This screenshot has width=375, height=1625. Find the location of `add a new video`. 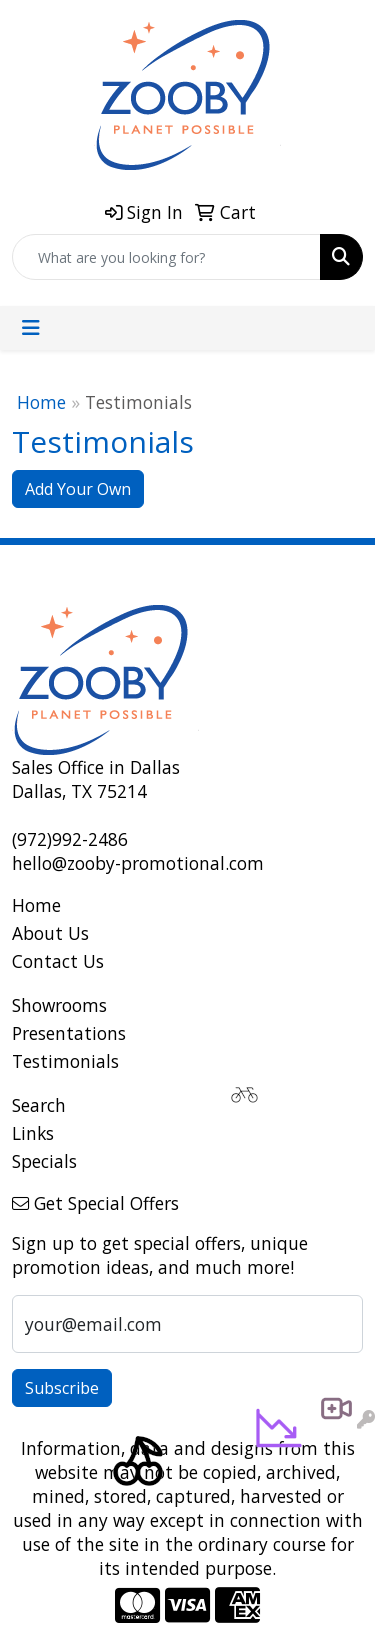

add a new video is located at coordinates (336, 1408).